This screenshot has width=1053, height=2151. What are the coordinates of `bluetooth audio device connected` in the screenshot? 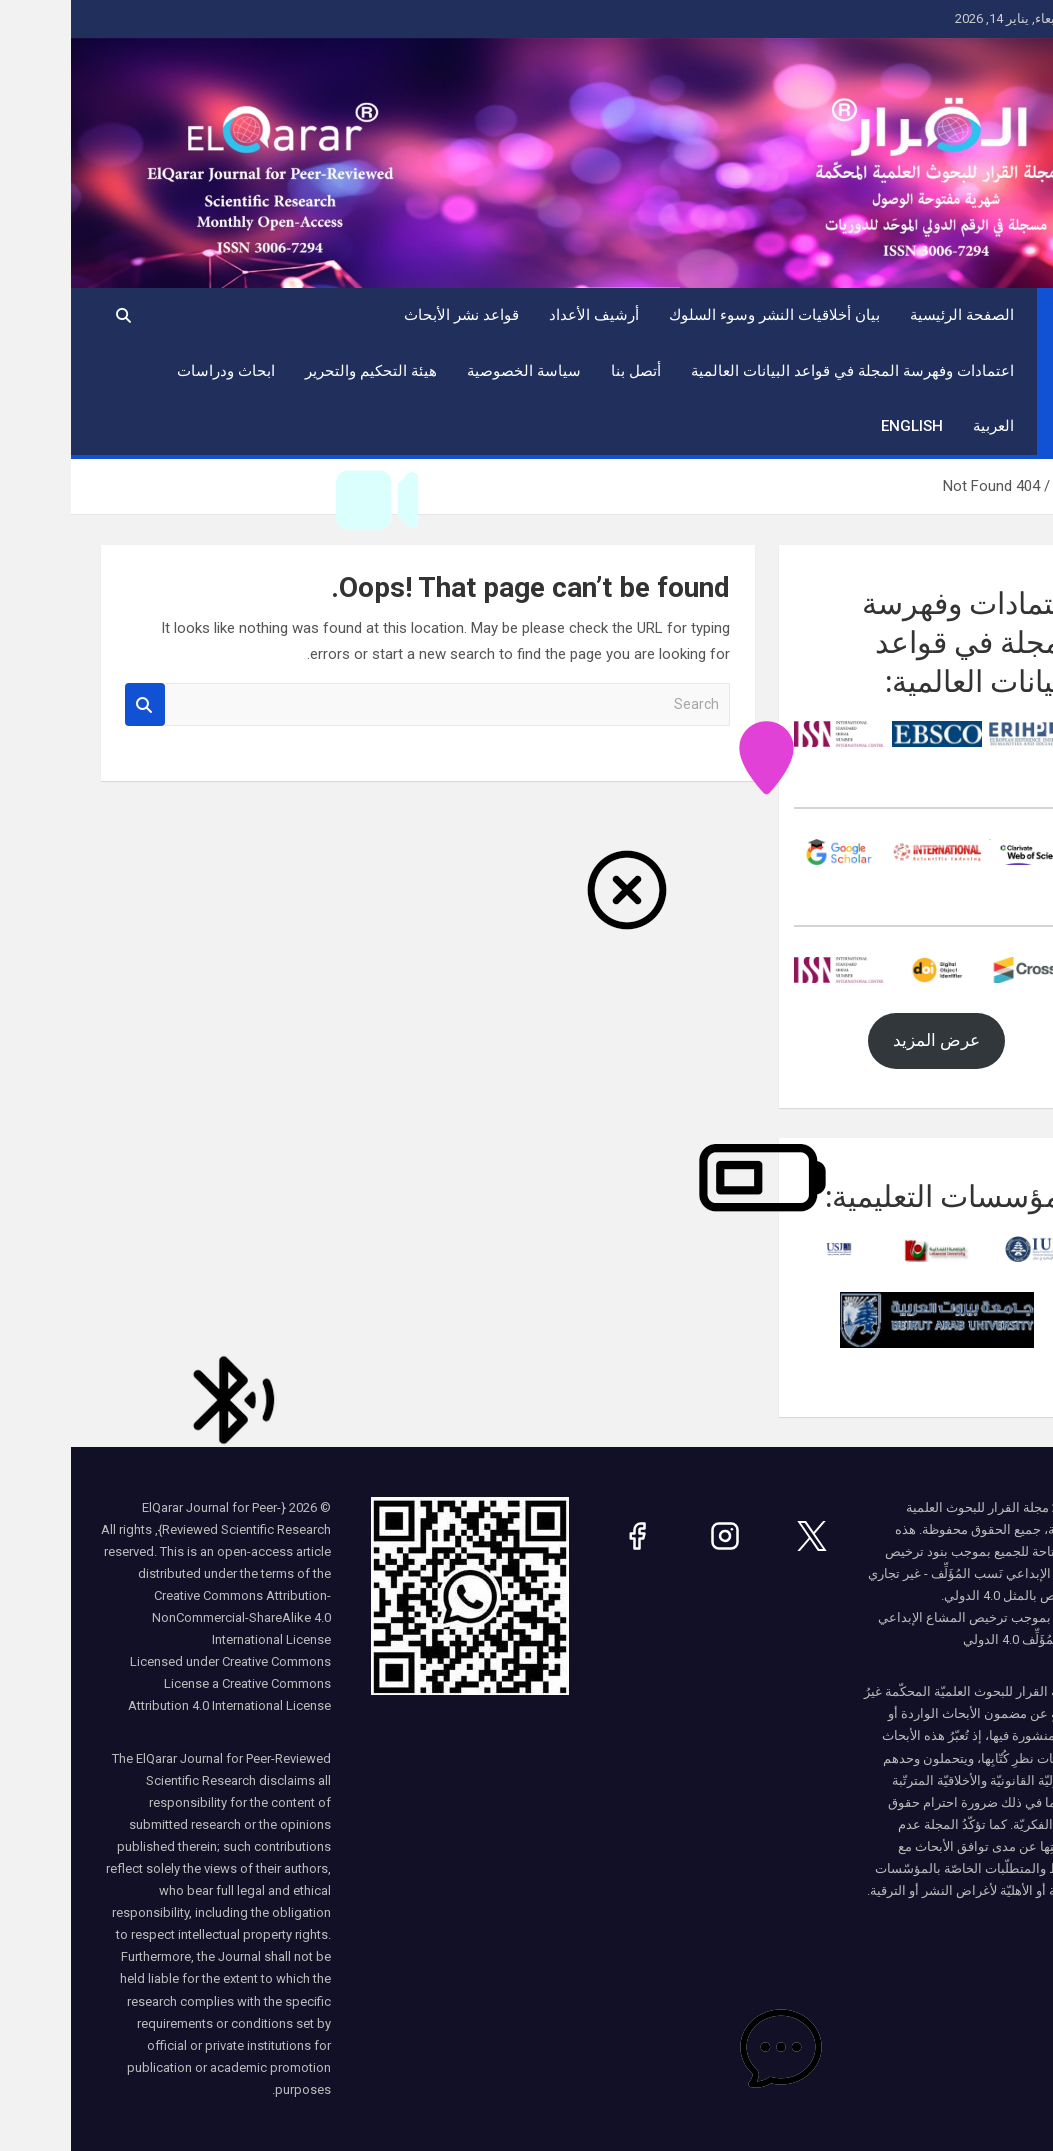 It's located at (233, 1400).